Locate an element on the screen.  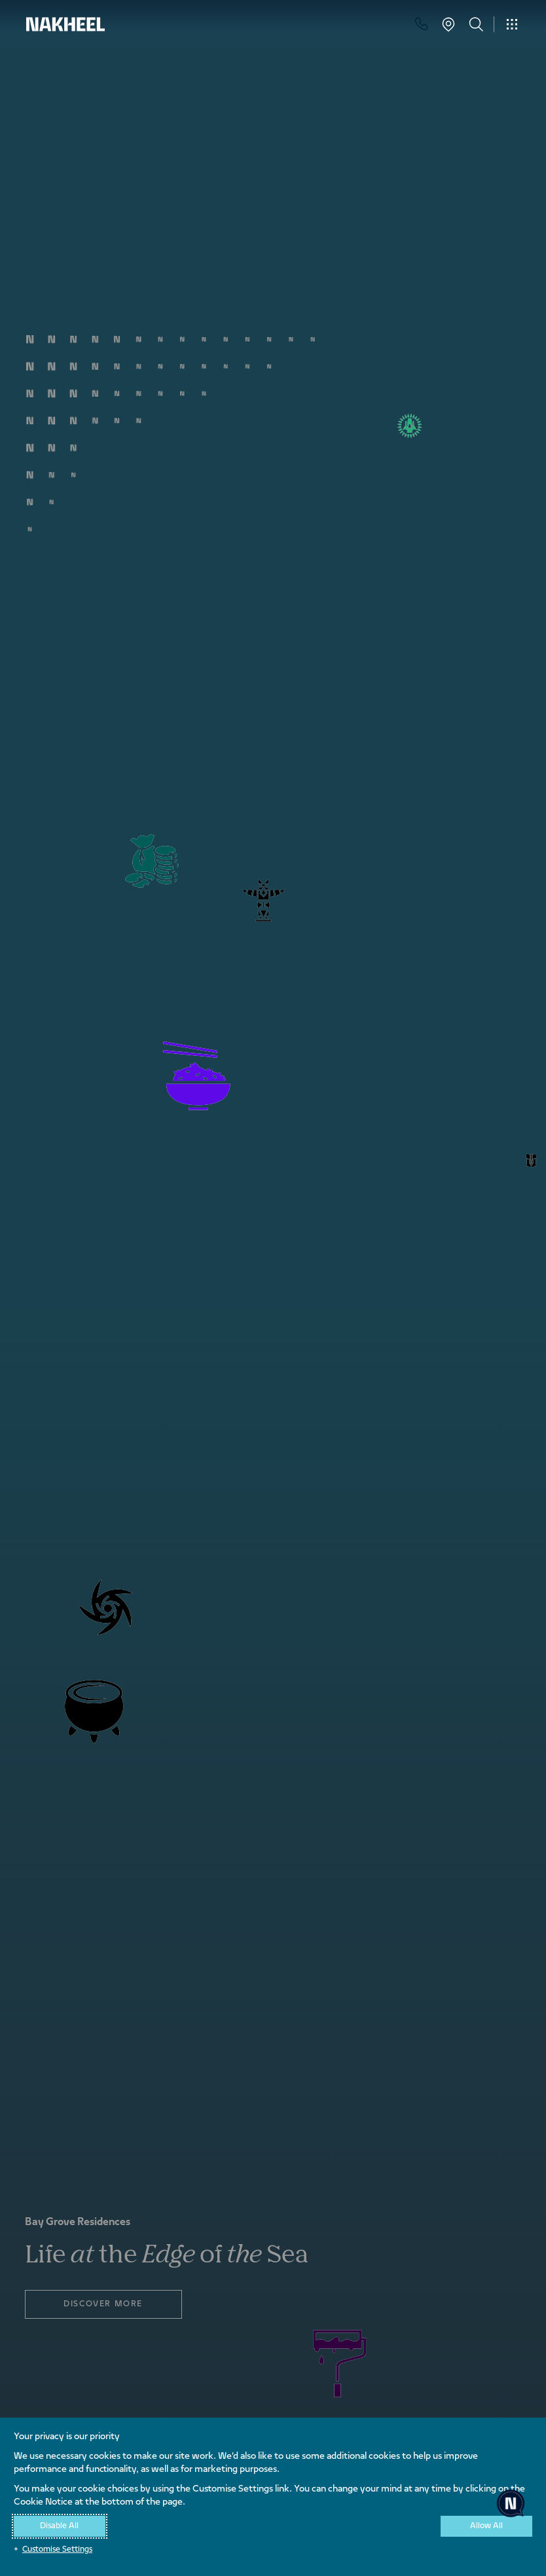
view your in-game currency balance is located at coordinates (152, 861).